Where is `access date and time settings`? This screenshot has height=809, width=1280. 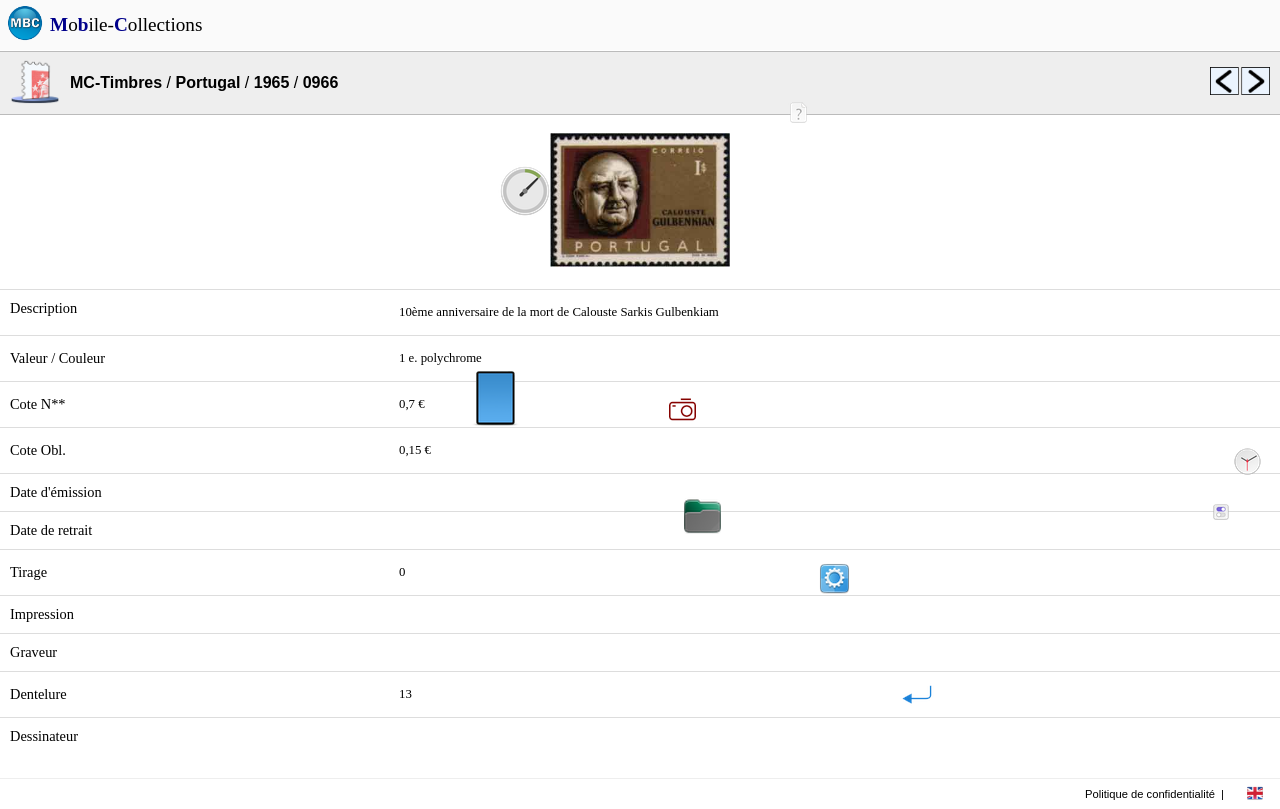 access date and time settings is located at coordinates (1247, 461).